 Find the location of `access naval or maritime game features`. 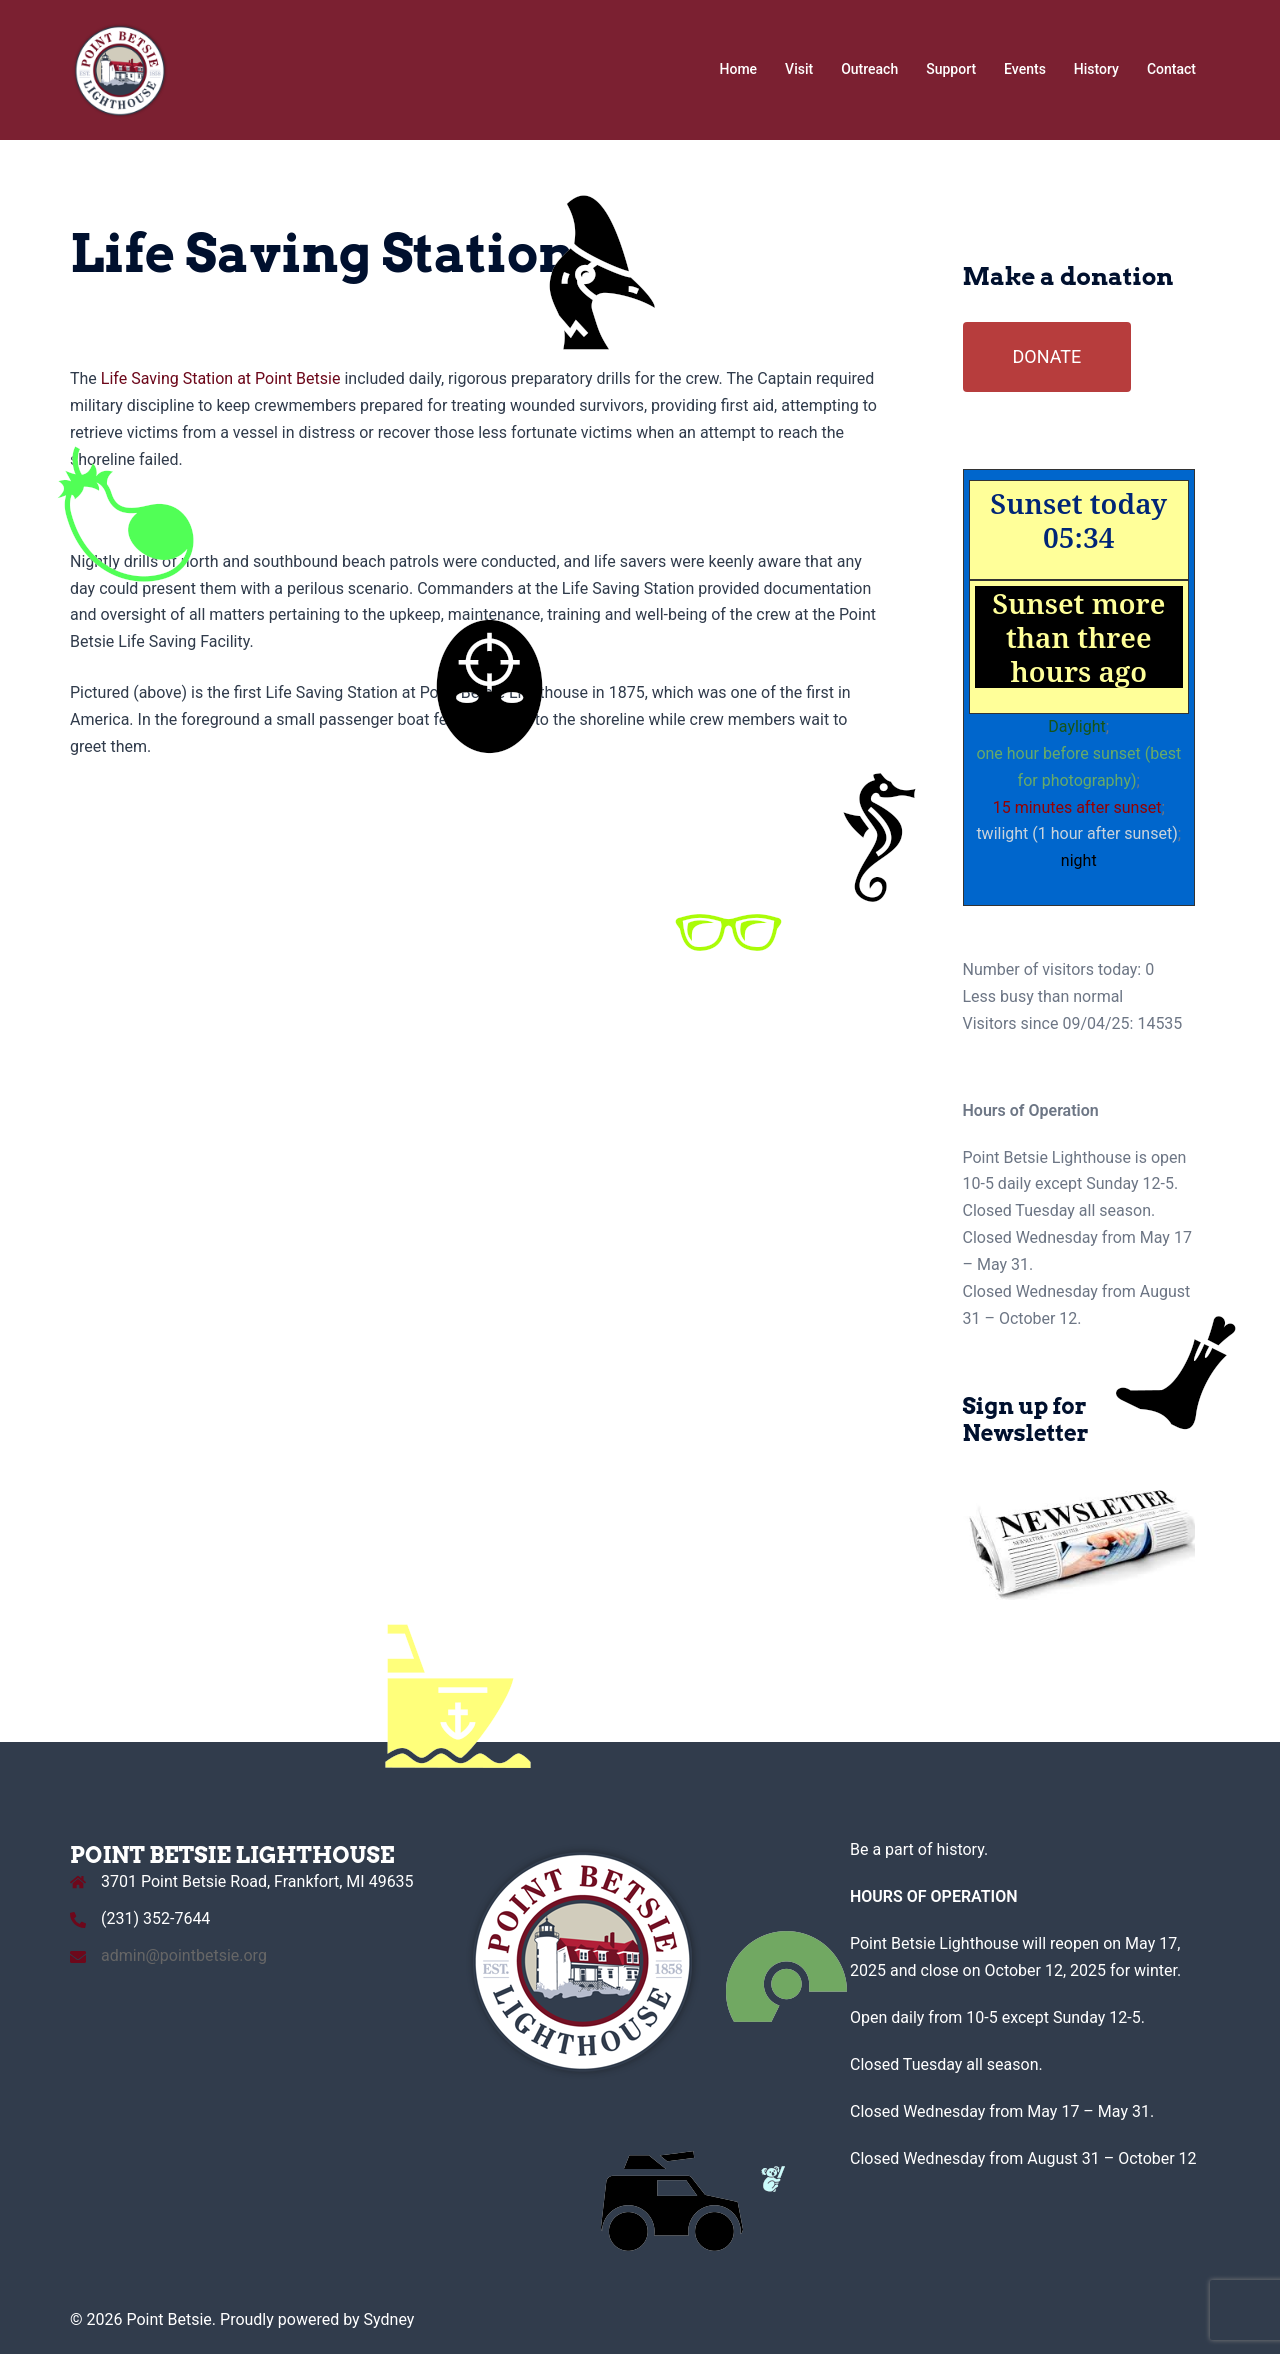

access naval or maritime game features is located at coordinates (458, 1695).